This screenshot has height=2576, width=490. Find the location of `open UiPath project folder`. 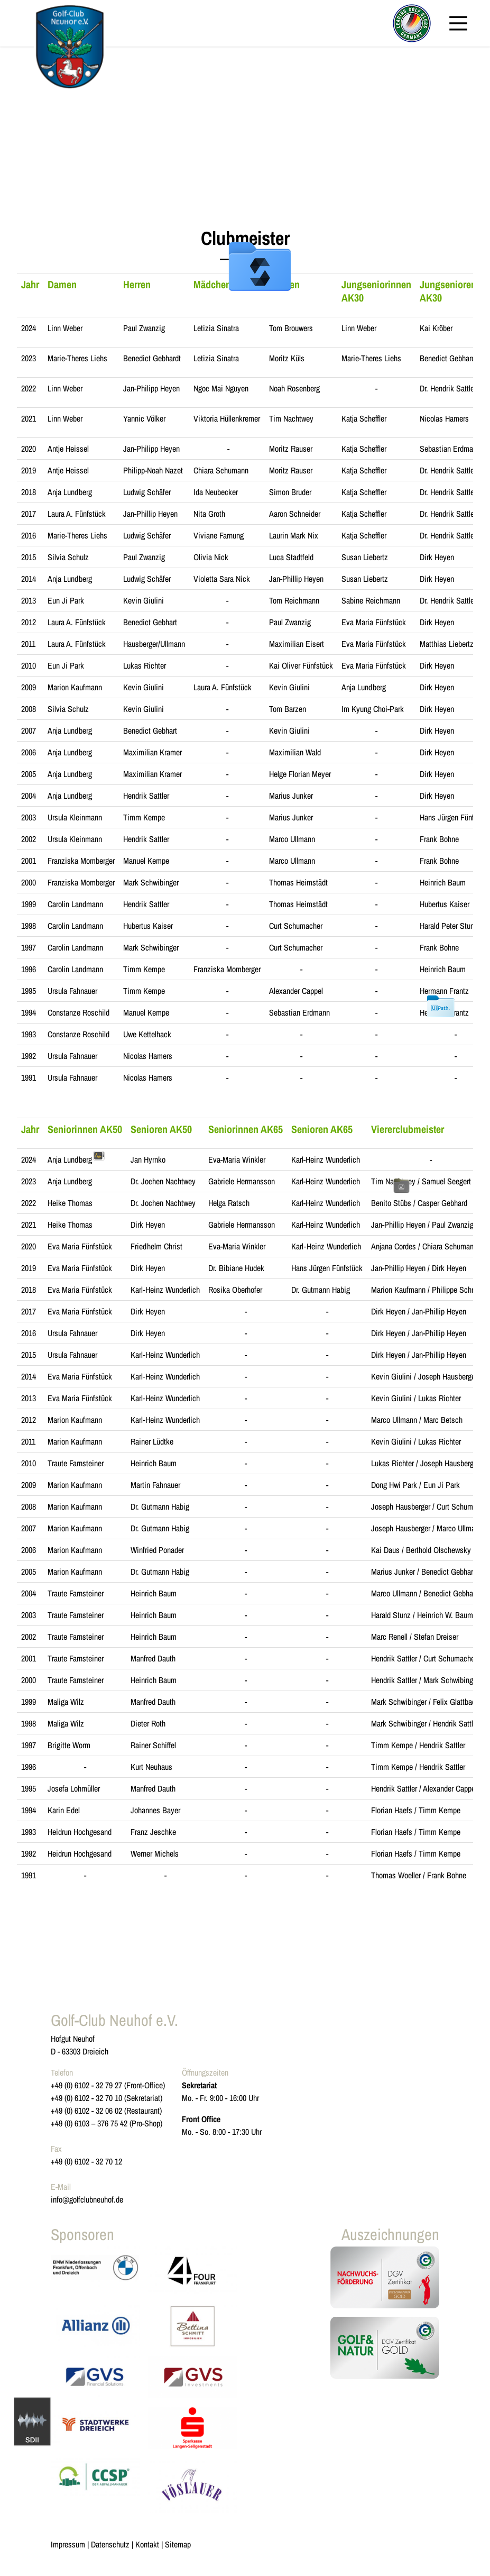

open UiPath project folder is located at coordinates (440, 1007).